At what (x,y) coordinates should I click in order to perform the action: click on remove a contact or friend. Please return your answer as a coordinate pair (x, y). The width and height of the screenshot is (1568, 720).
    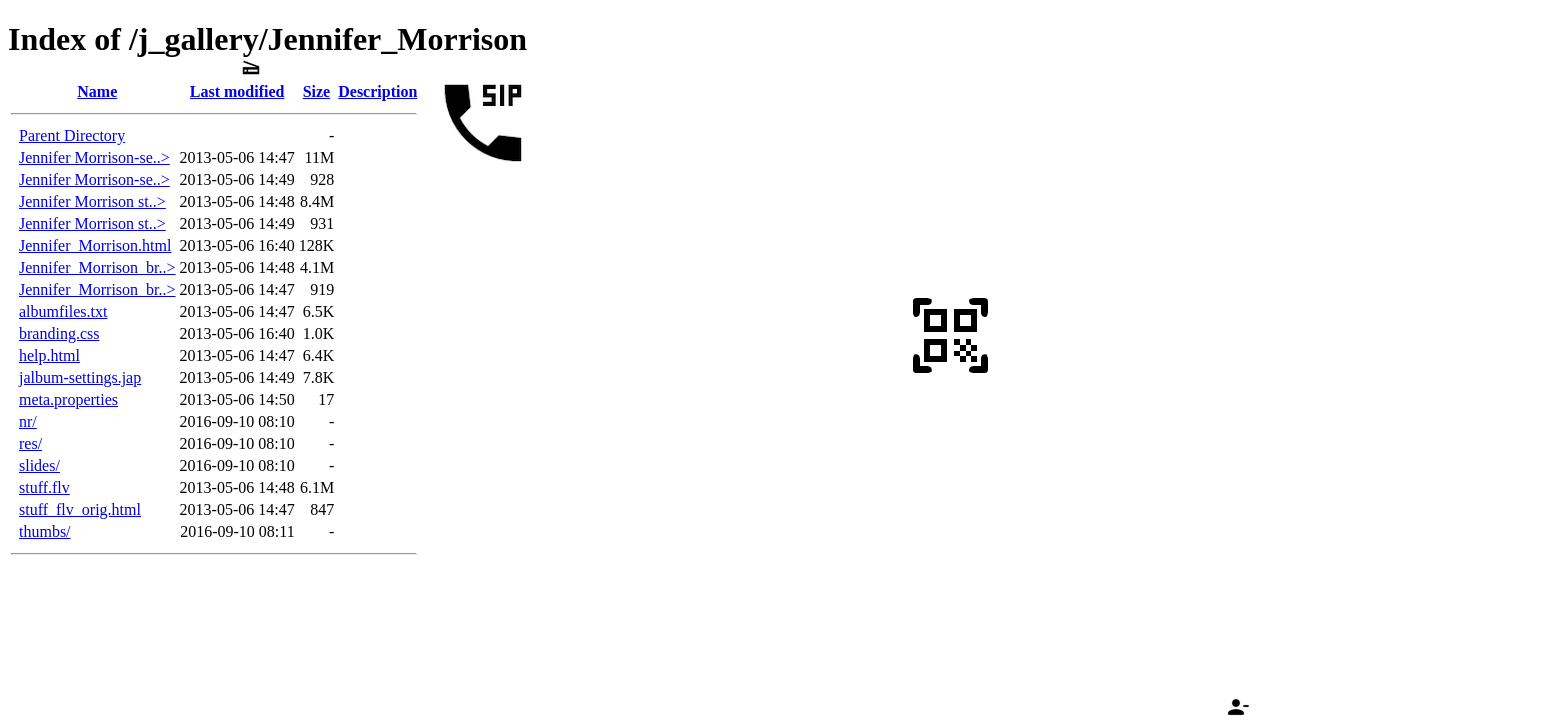
    Looking at the image, I should click on (1238, 707).